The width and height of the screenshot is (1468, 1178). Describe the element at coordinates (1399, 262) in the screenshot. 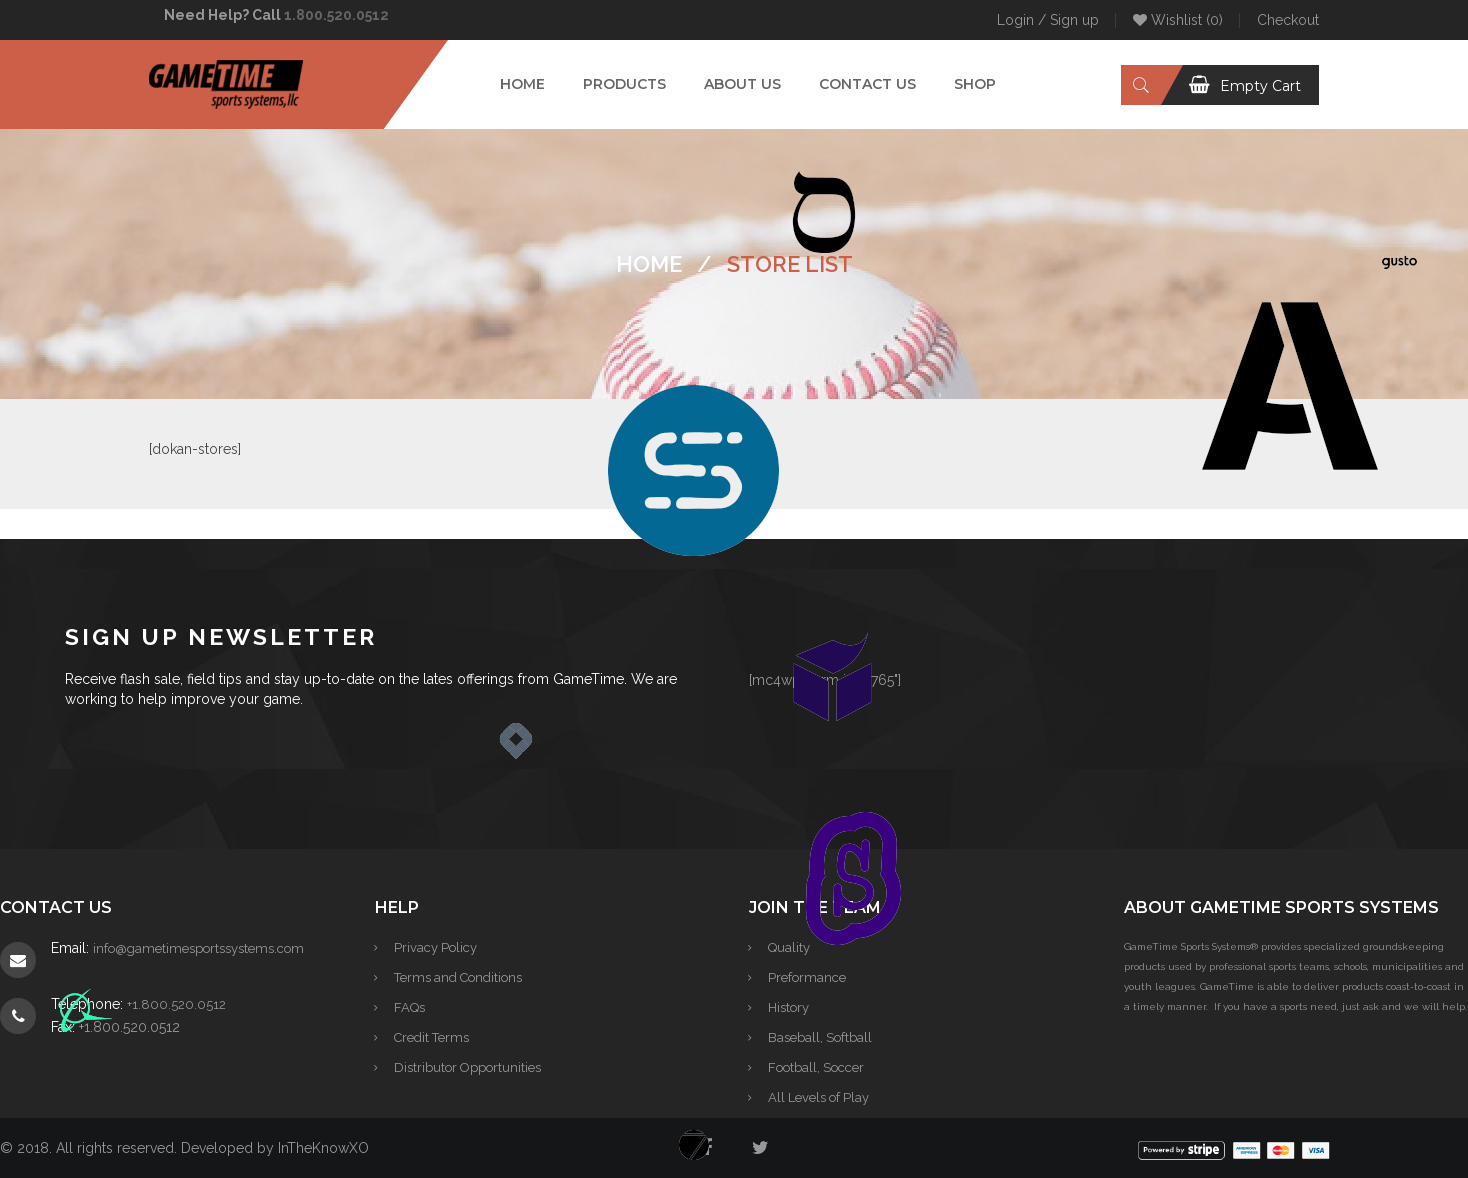

I see `access gusto payroll and HR services` at that location.